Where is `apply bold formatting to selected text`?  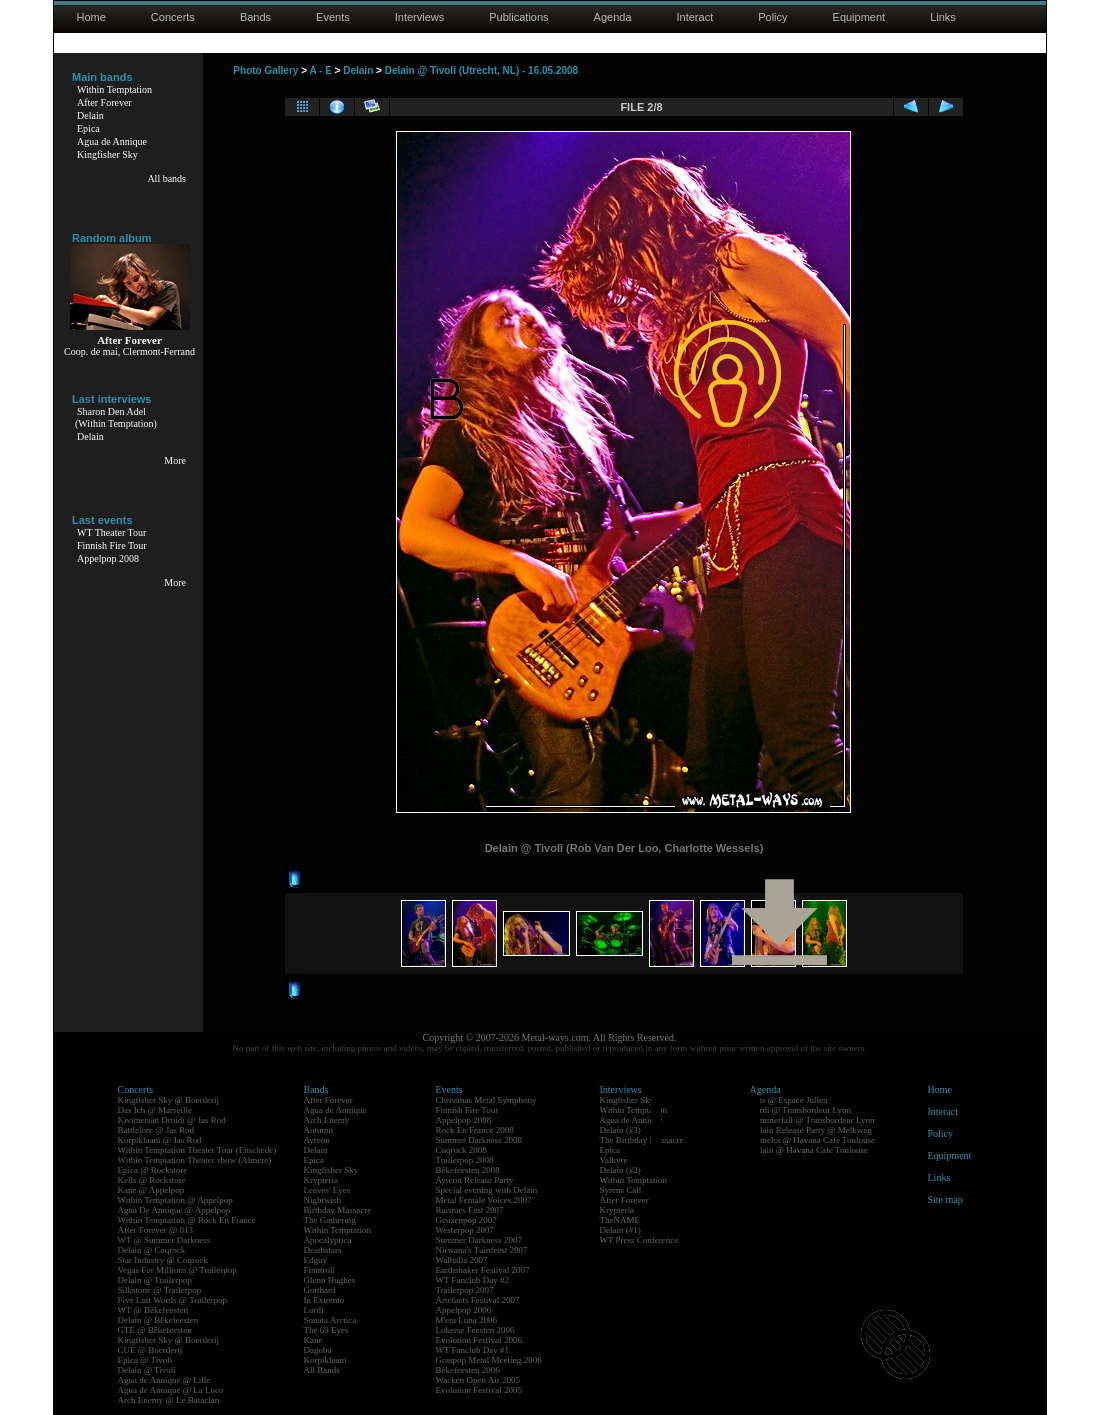
apply bold formatting to selected text is located at coordinates (444, 400).